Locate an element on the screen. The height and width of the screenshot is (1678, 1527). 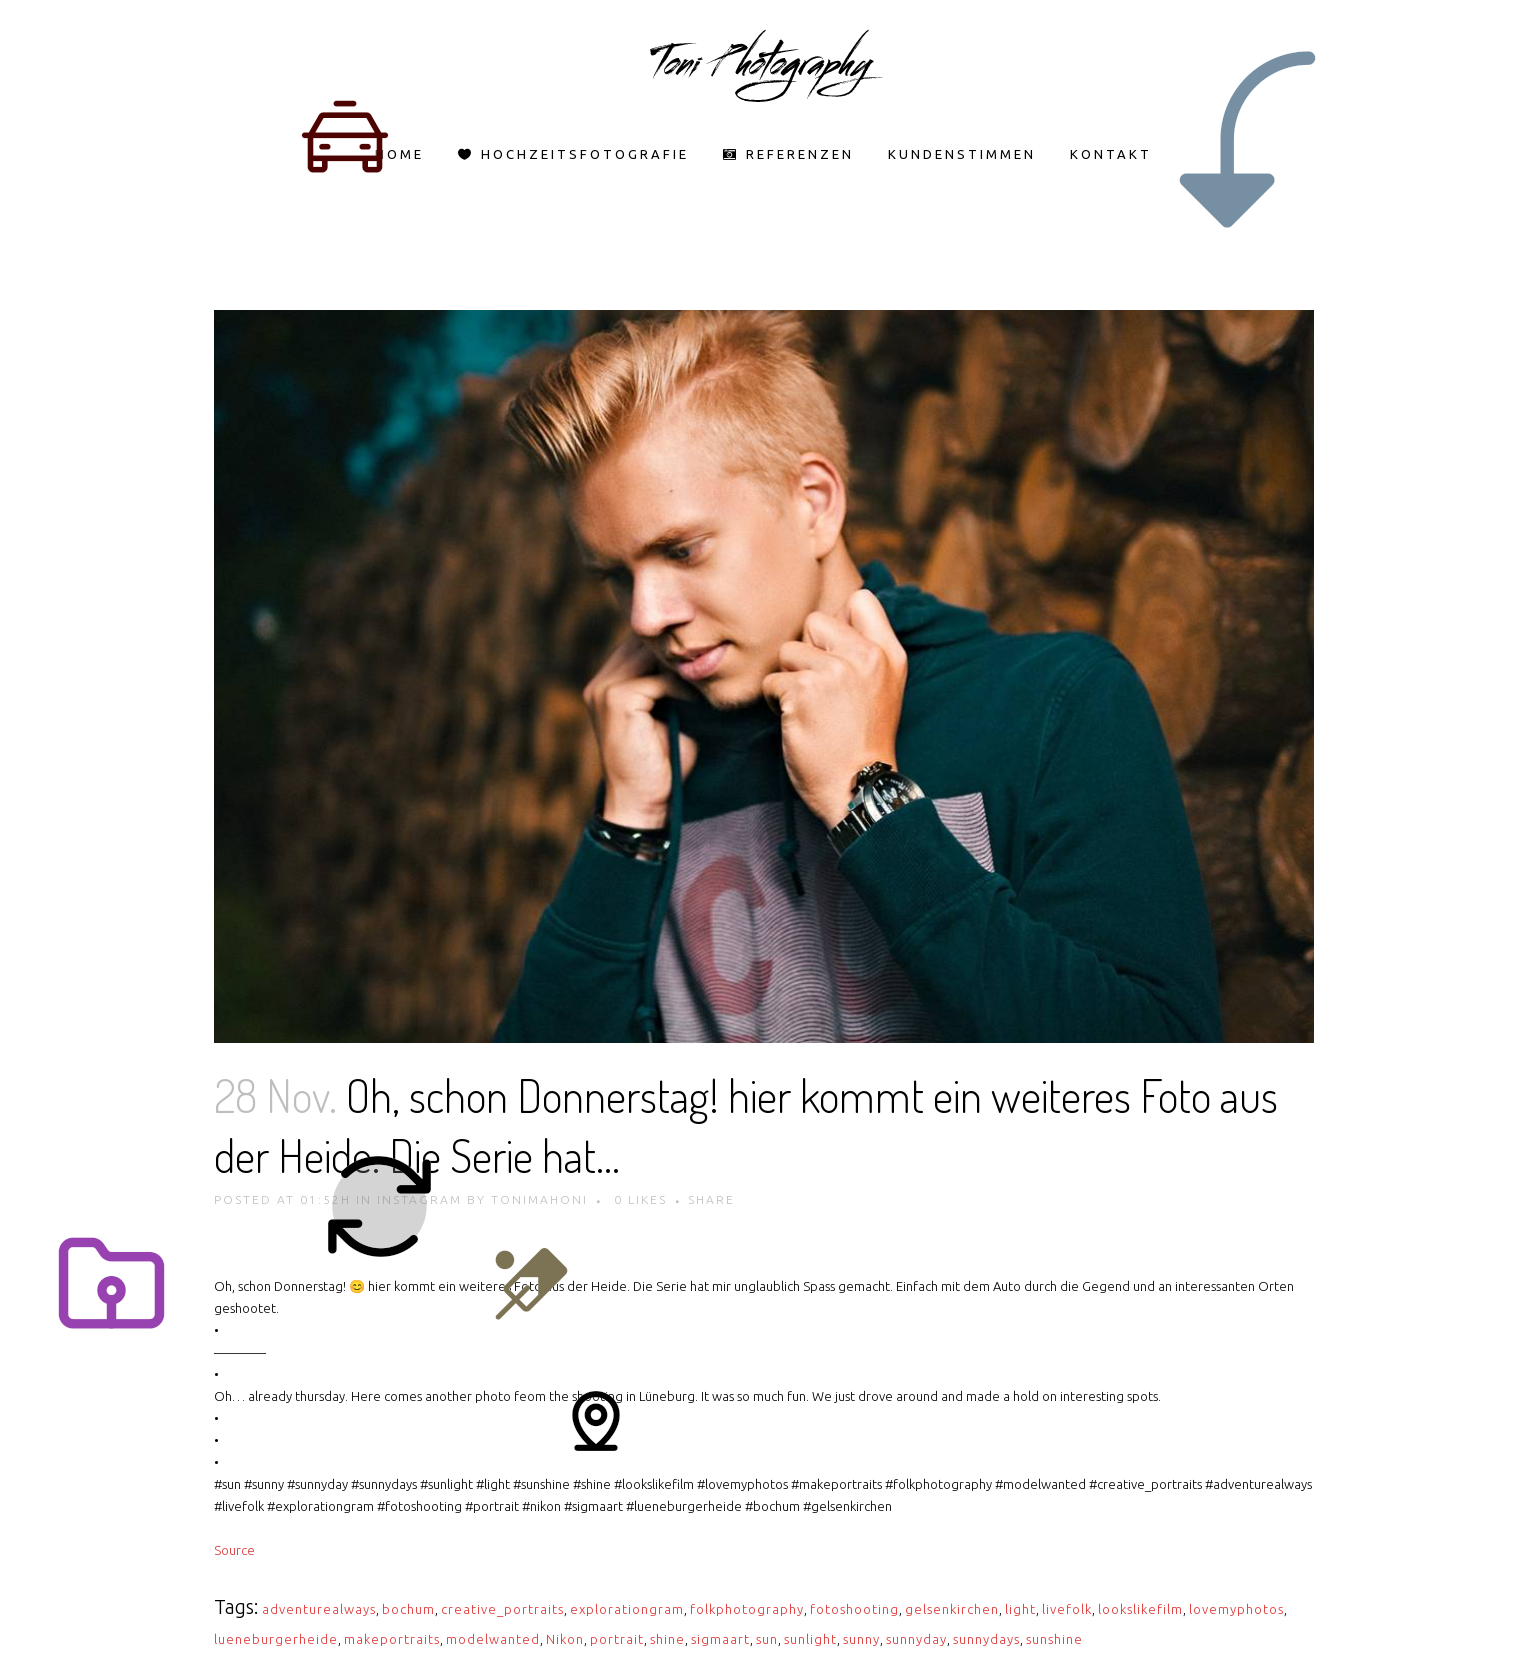
view location on map is located at coordinates (596, 1421).